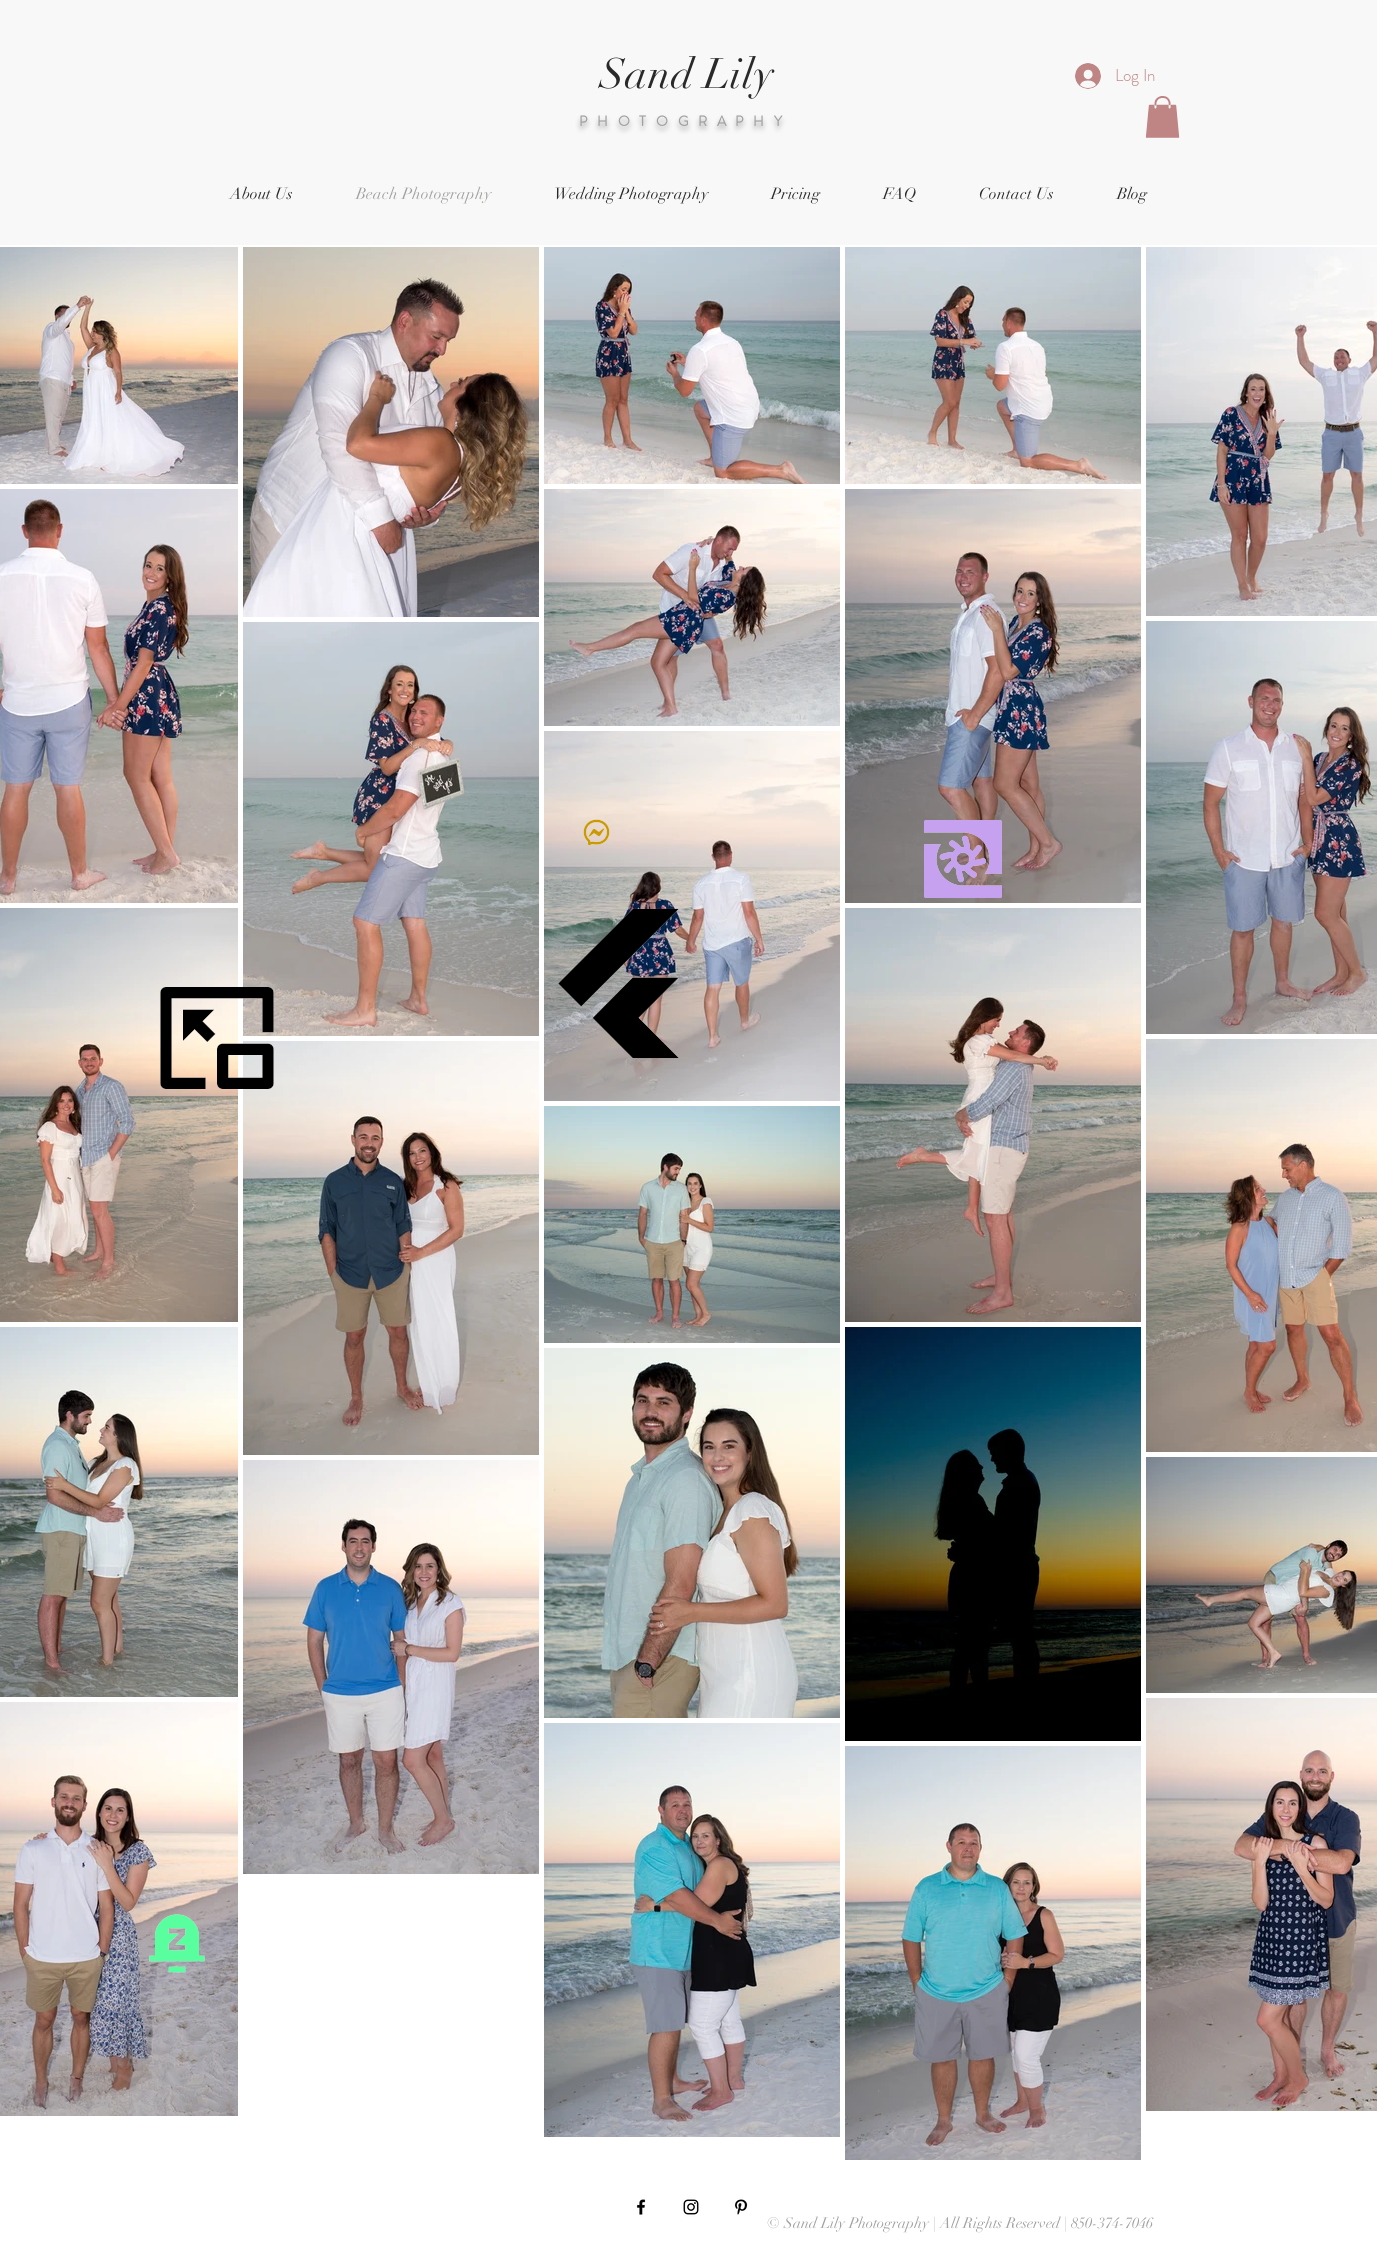 The height and width of the screenshot is (2248, 1377). What do you see at coordinates (621, 983) in the screenshot?
I see `Flutter framework logo` at bounding box center [621, 983].